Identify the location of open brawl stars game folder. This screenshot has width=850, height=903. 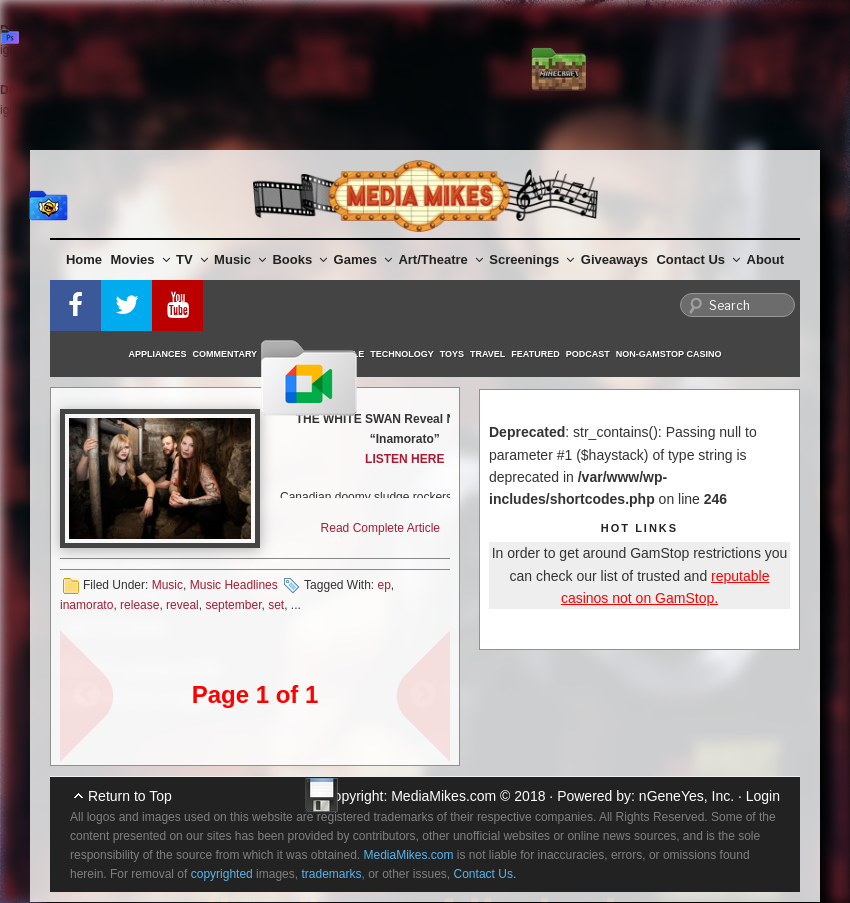
(48, 206).